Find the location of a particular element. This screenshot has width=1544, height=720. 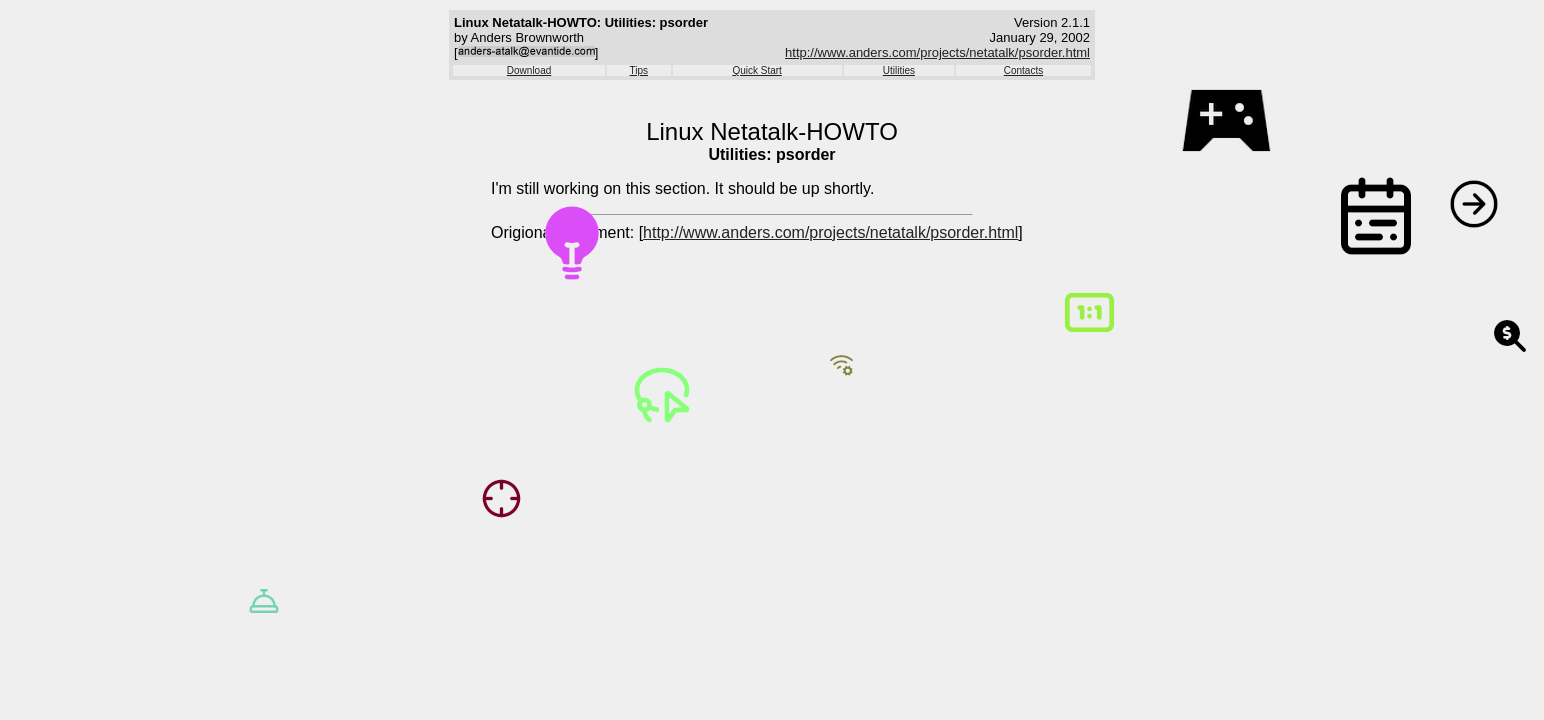

center map on current location is located at coordinates (501, 498).